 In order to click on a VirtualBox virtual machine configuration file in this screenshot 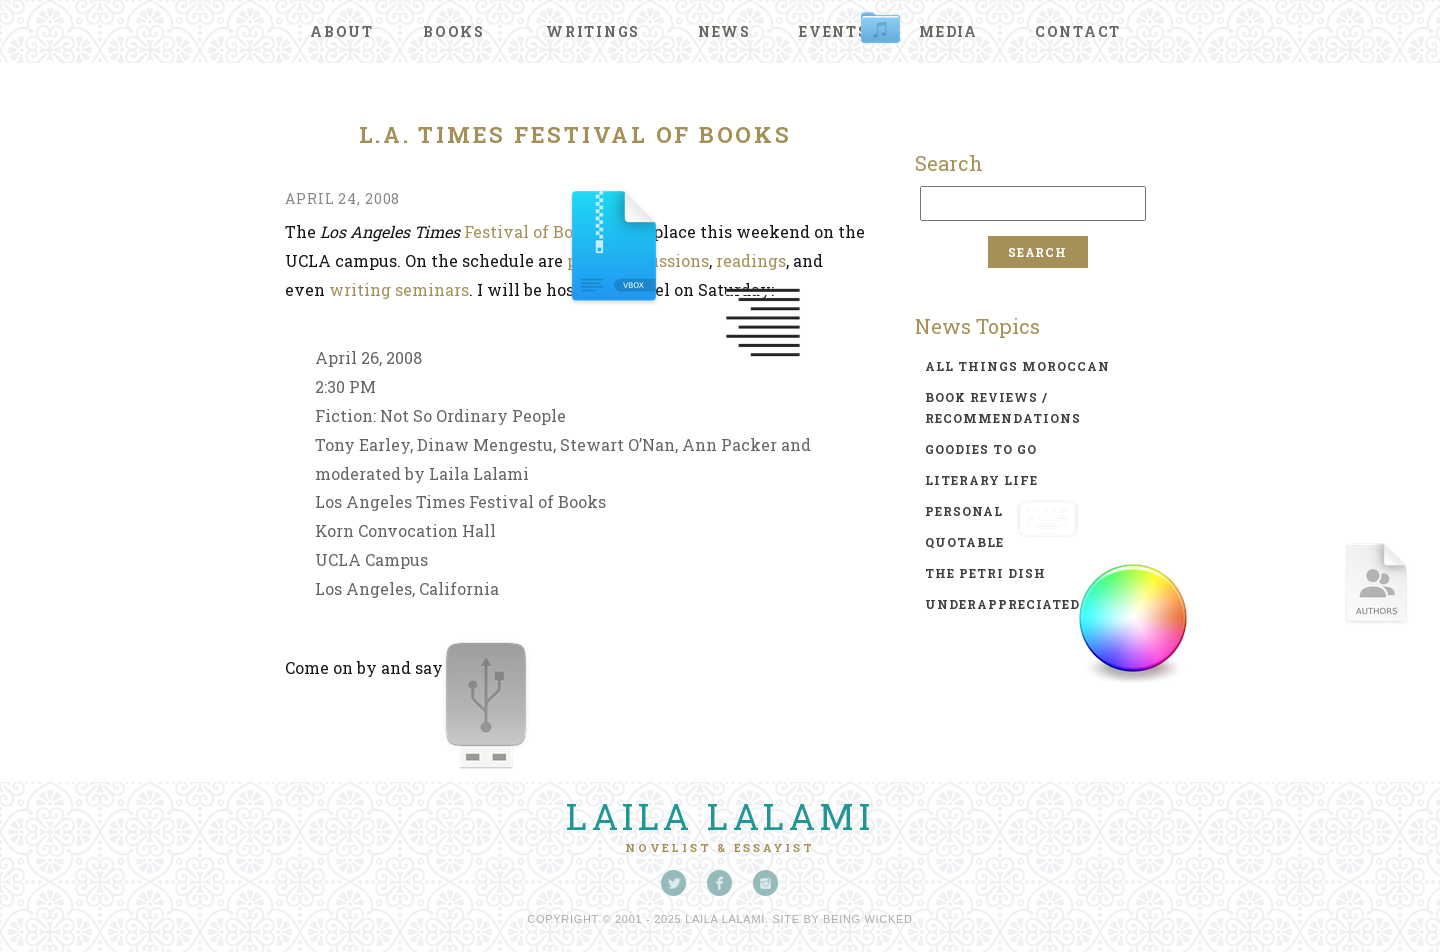, I will do `click(614, 248)`.